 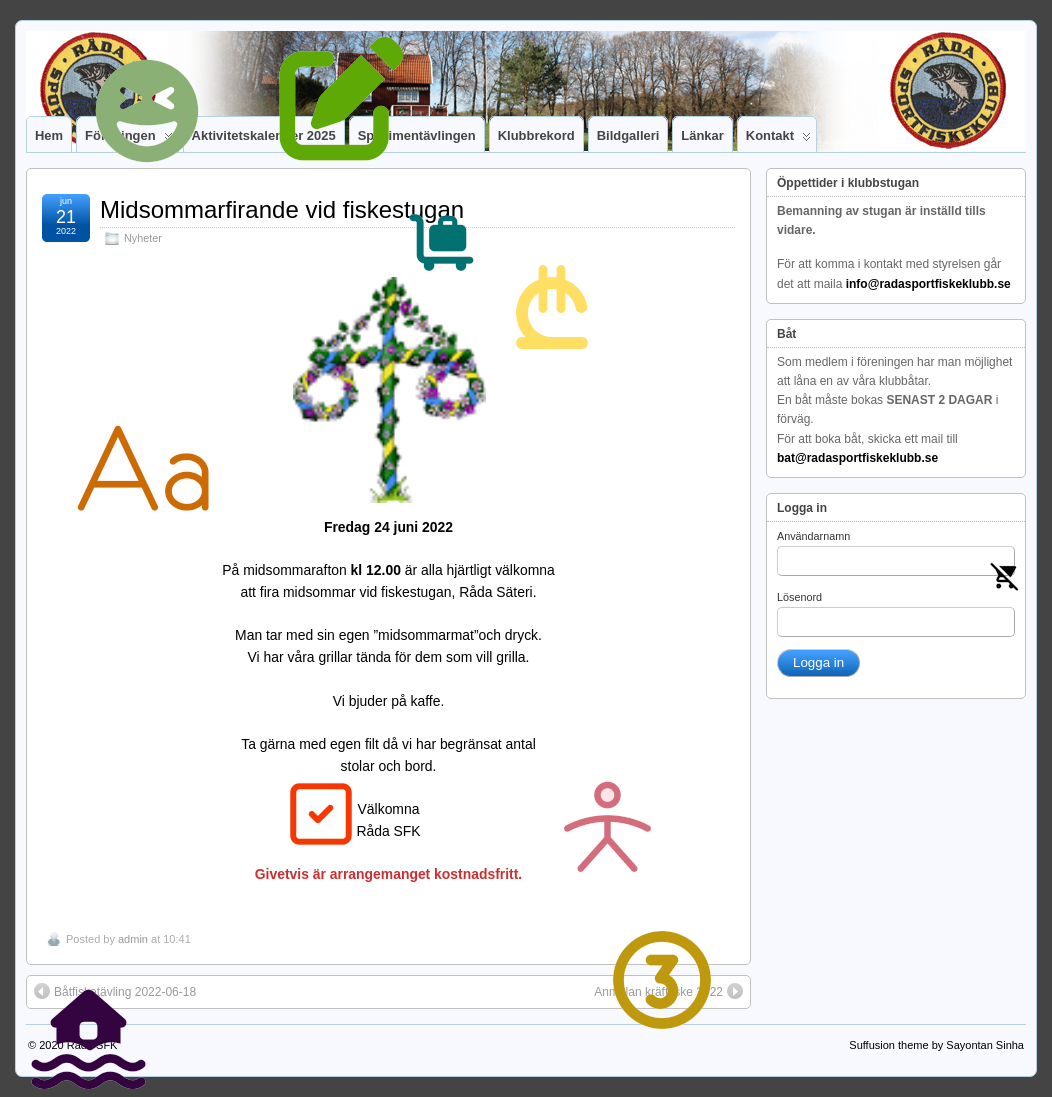 I want to click on adjust font or text size settings, so click(x=145, y=470).